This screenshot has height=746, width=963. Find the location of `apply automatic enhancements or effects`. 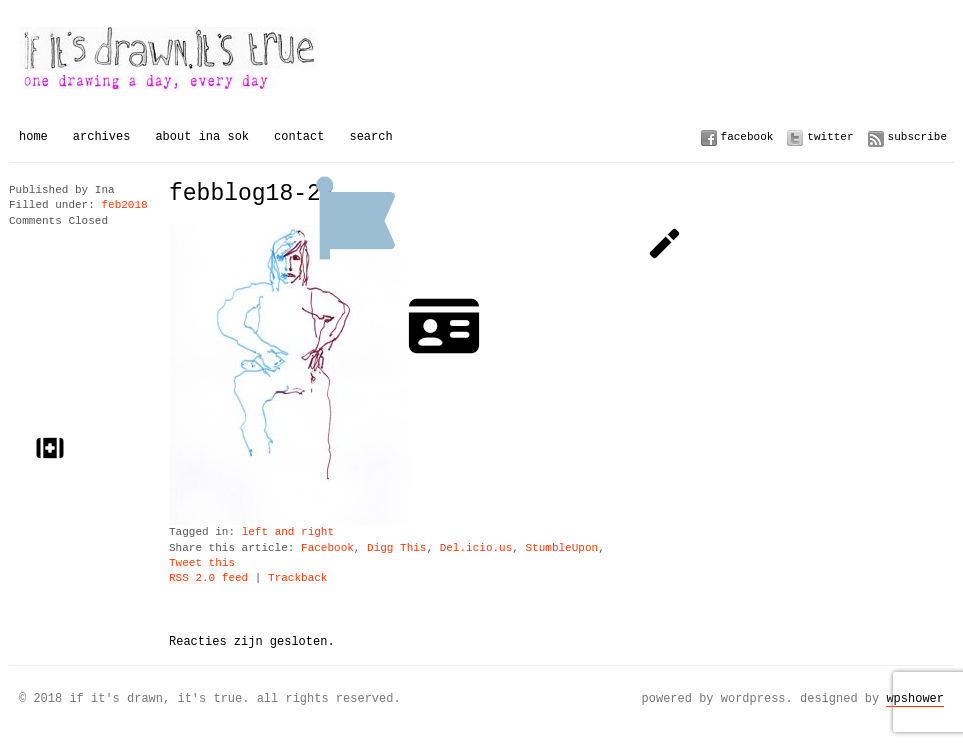

apply automatic enhancements or effects is located at coordinates (664, 243).